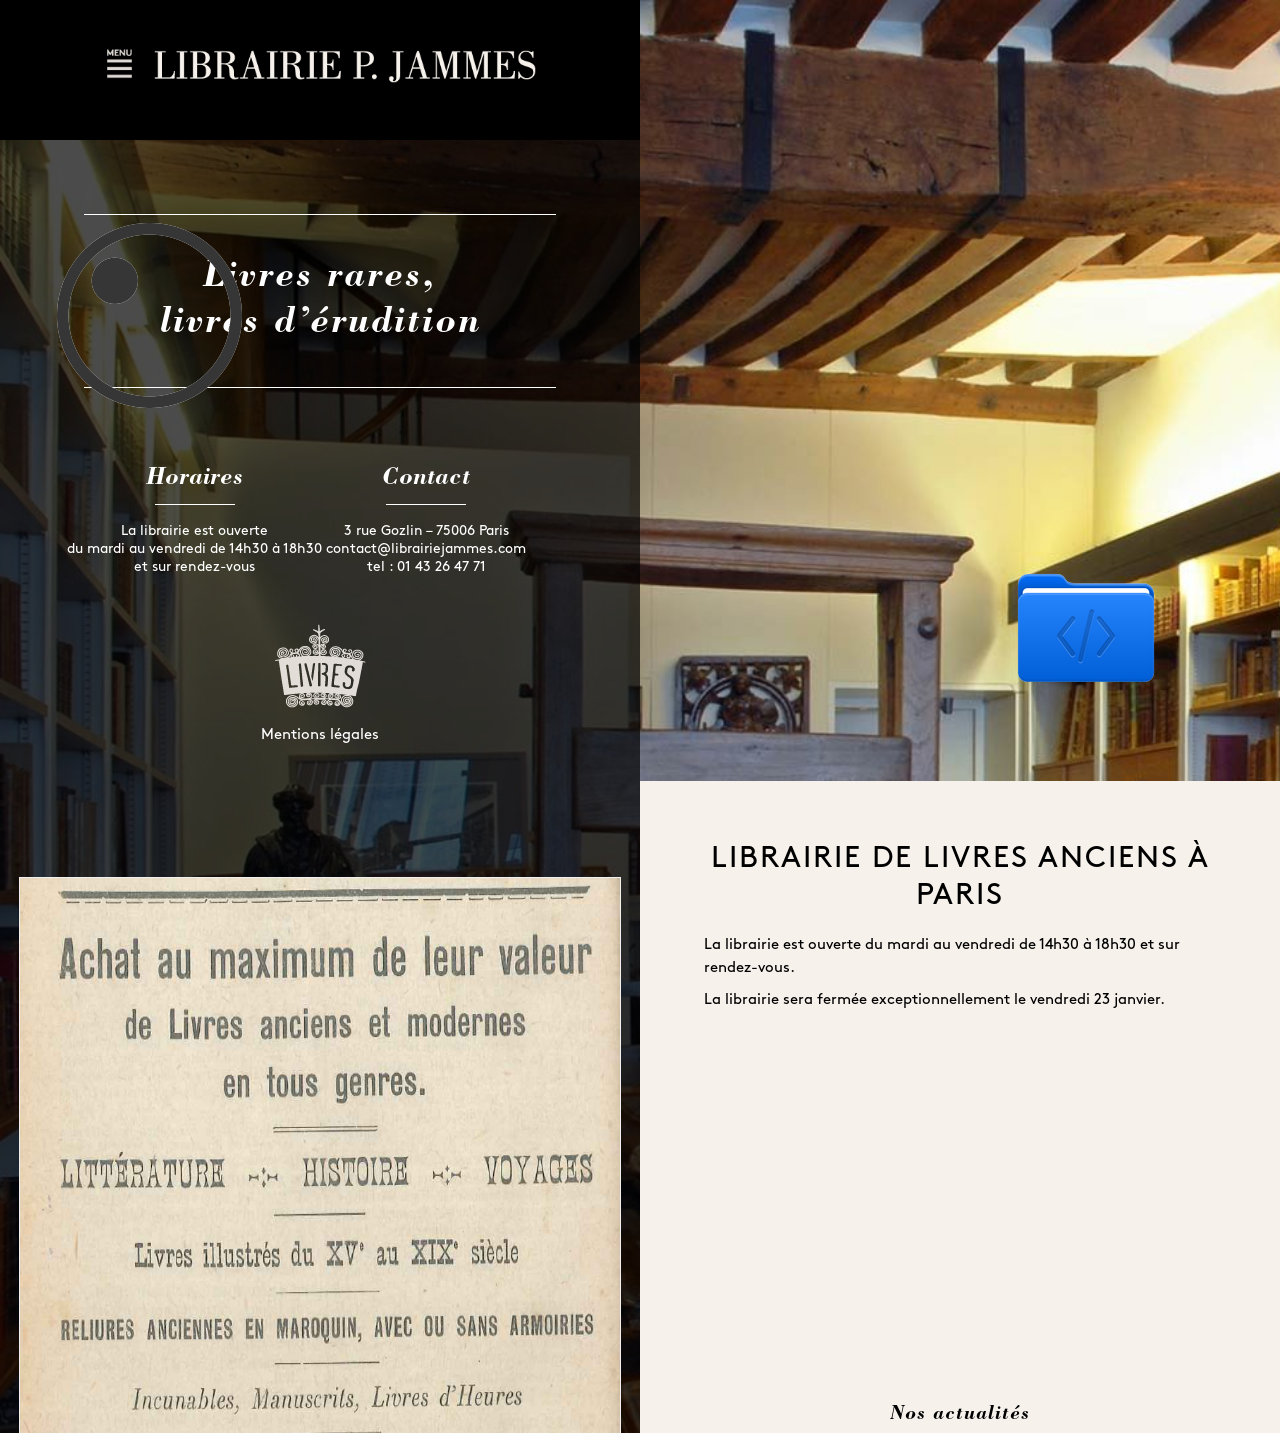  I want to click on open clockworks or timer application, so click(149, 315).